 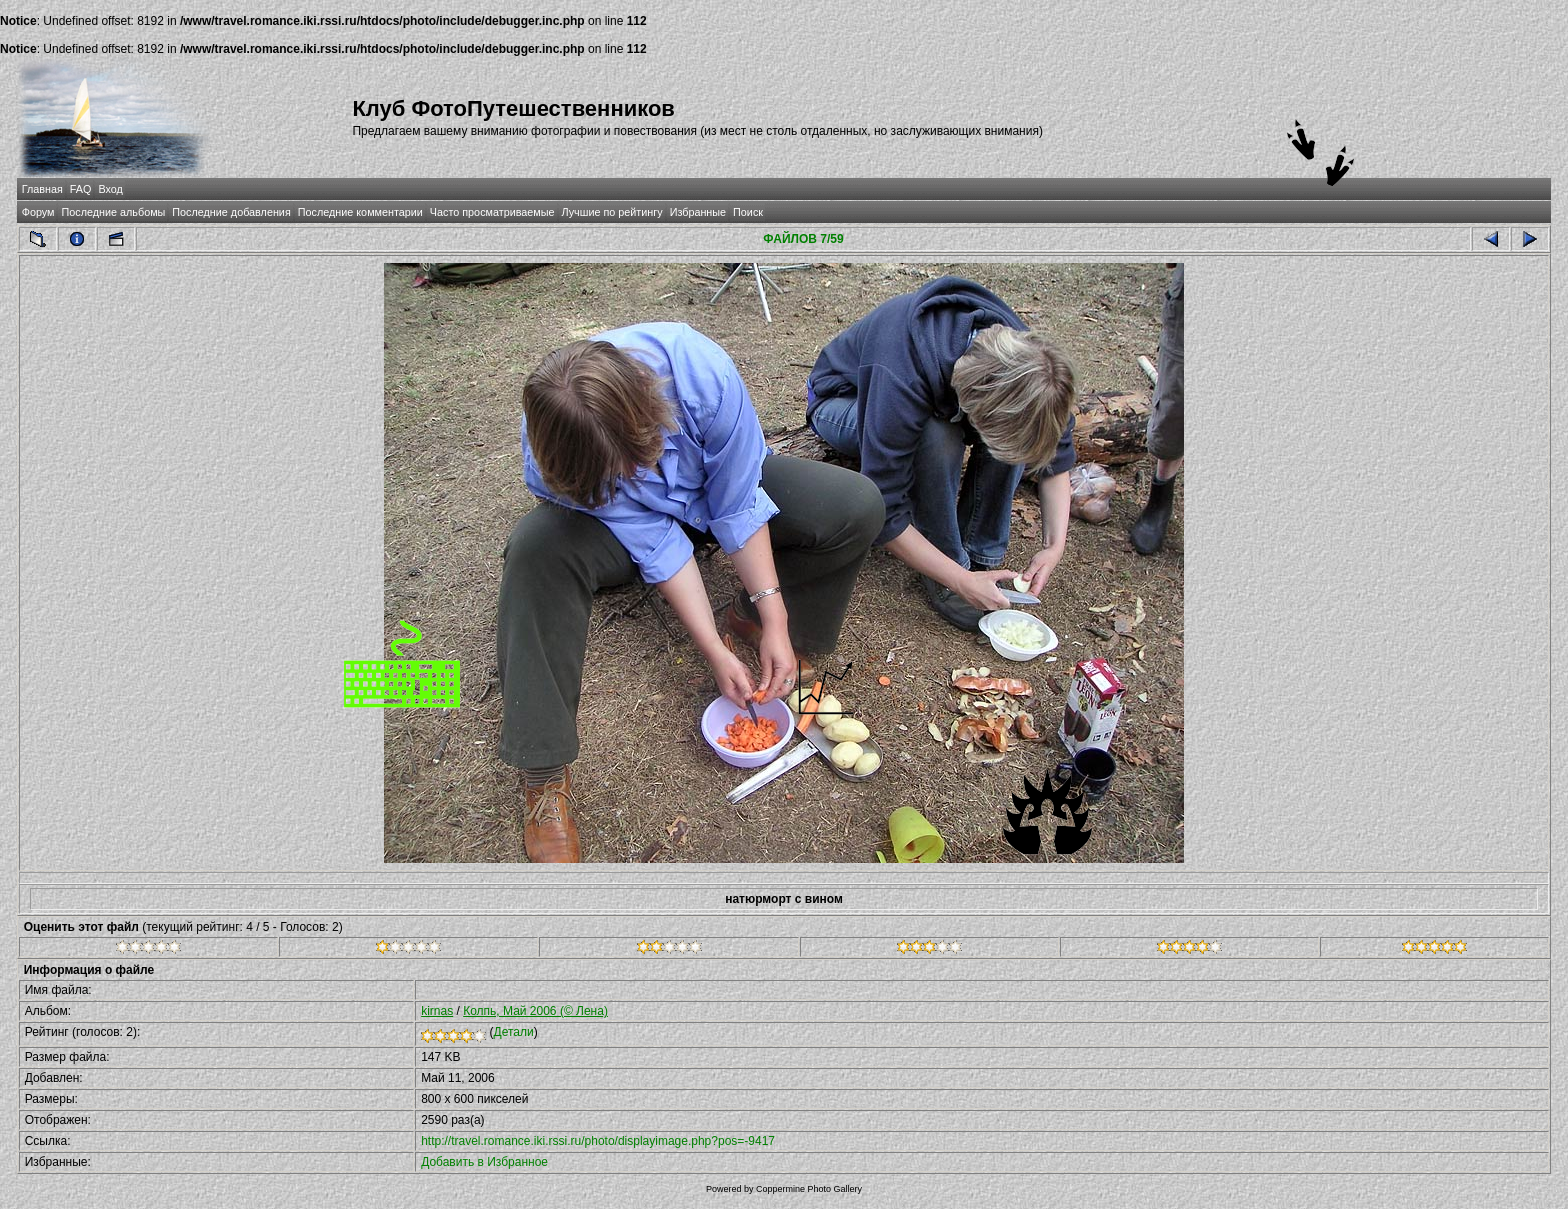 I want to click on open on-screen keyboard, so click(x=402, y=684).